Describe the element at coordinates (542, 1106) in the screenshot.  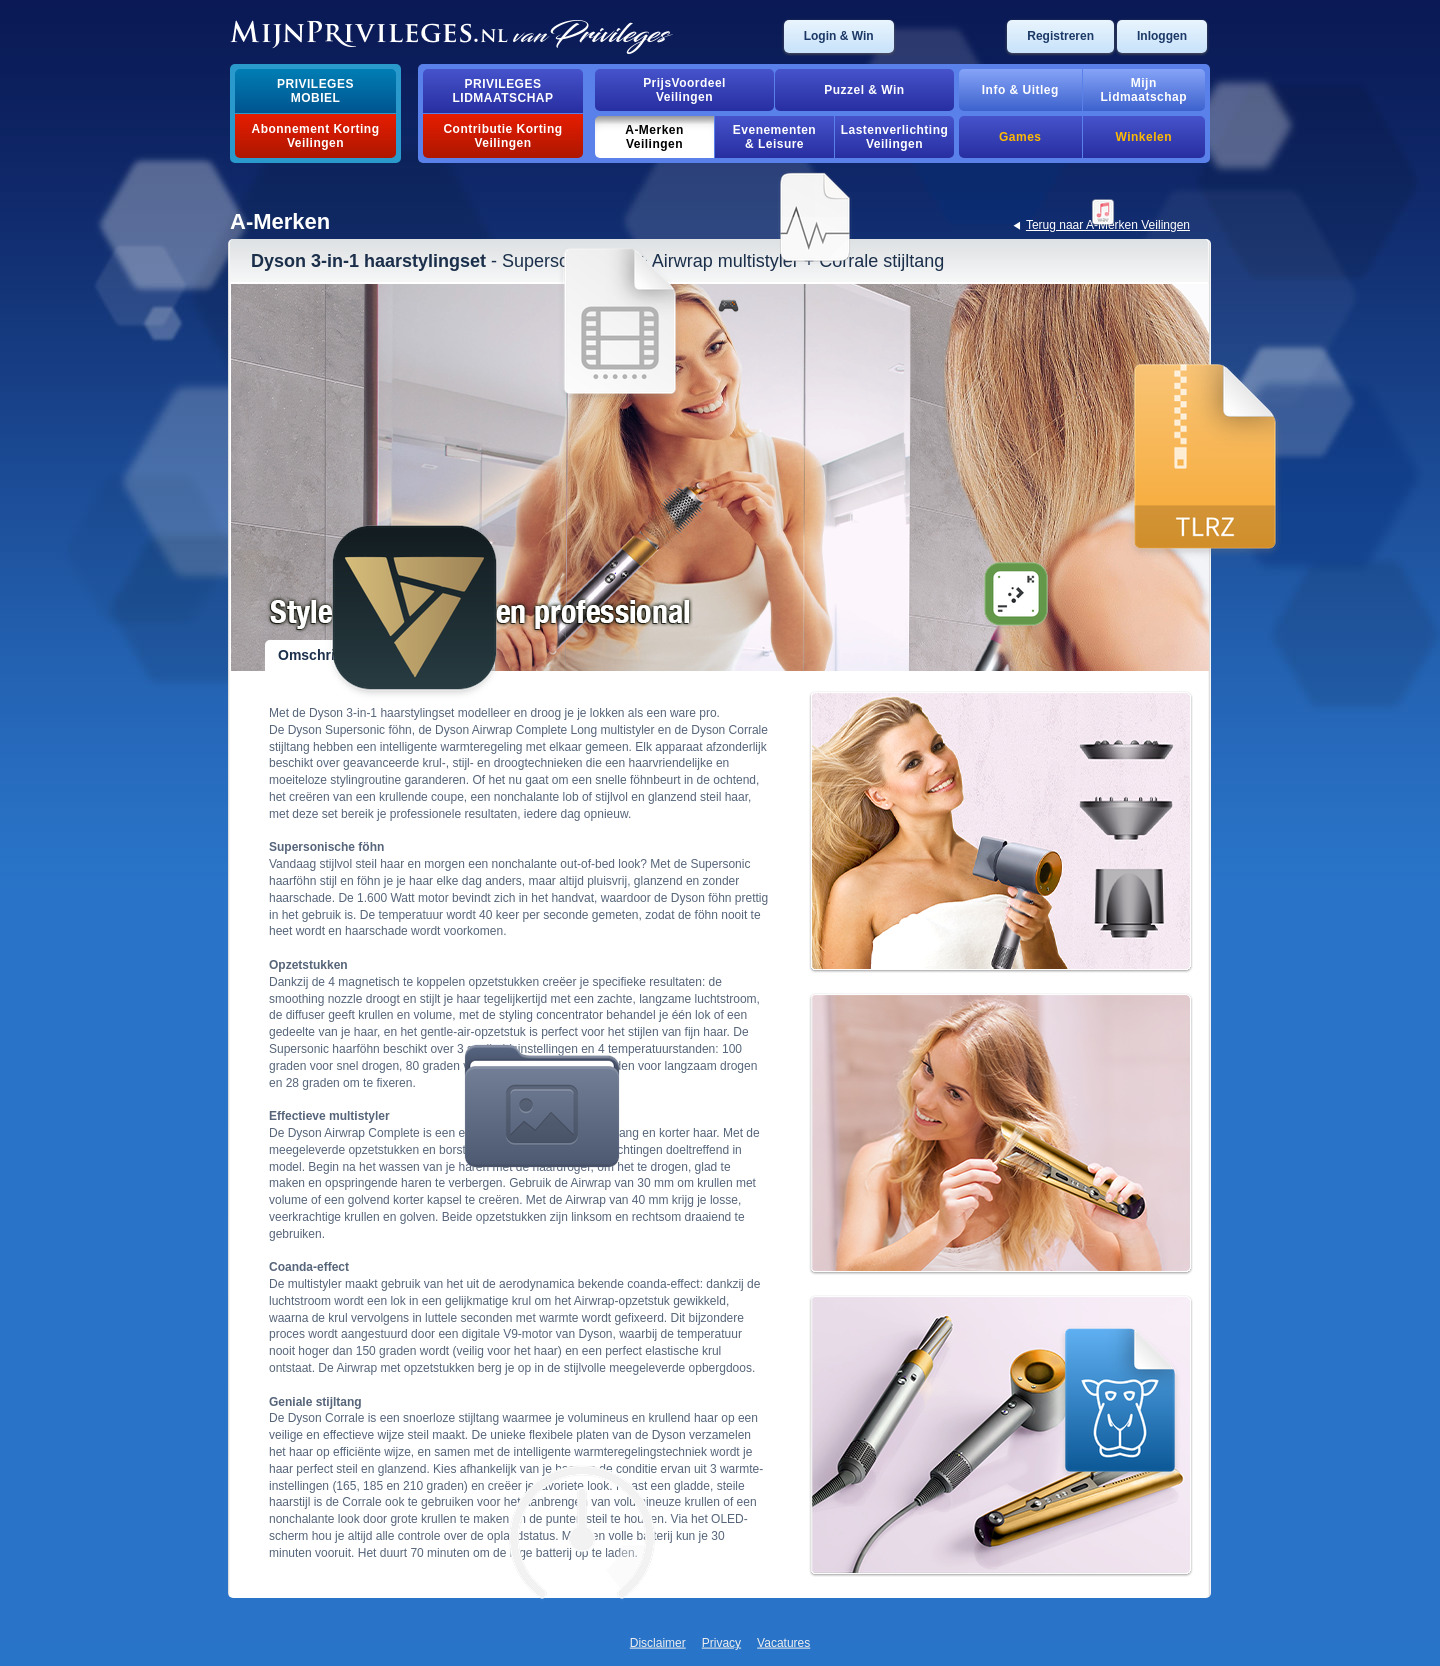
I see `open your images folder` at that location.